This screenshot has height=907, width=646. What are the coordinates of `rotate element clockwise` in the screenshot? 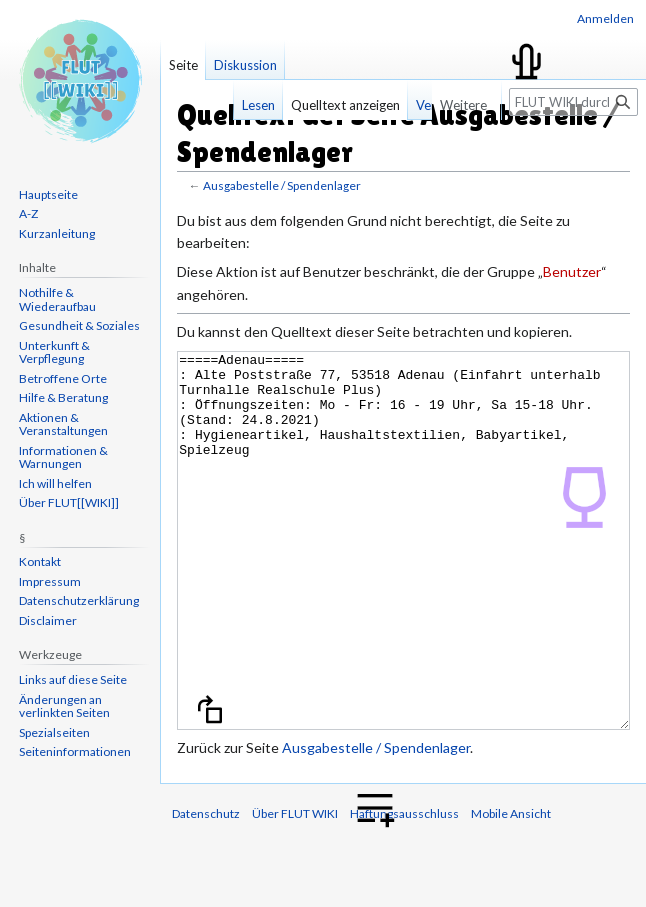 It's located at (210, 710).